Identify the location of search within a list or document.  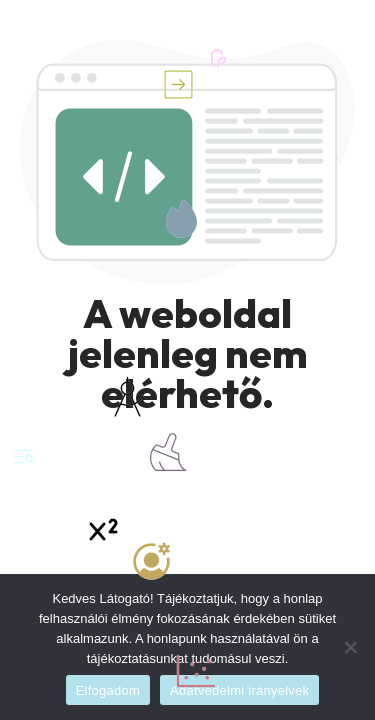
(23, 456).